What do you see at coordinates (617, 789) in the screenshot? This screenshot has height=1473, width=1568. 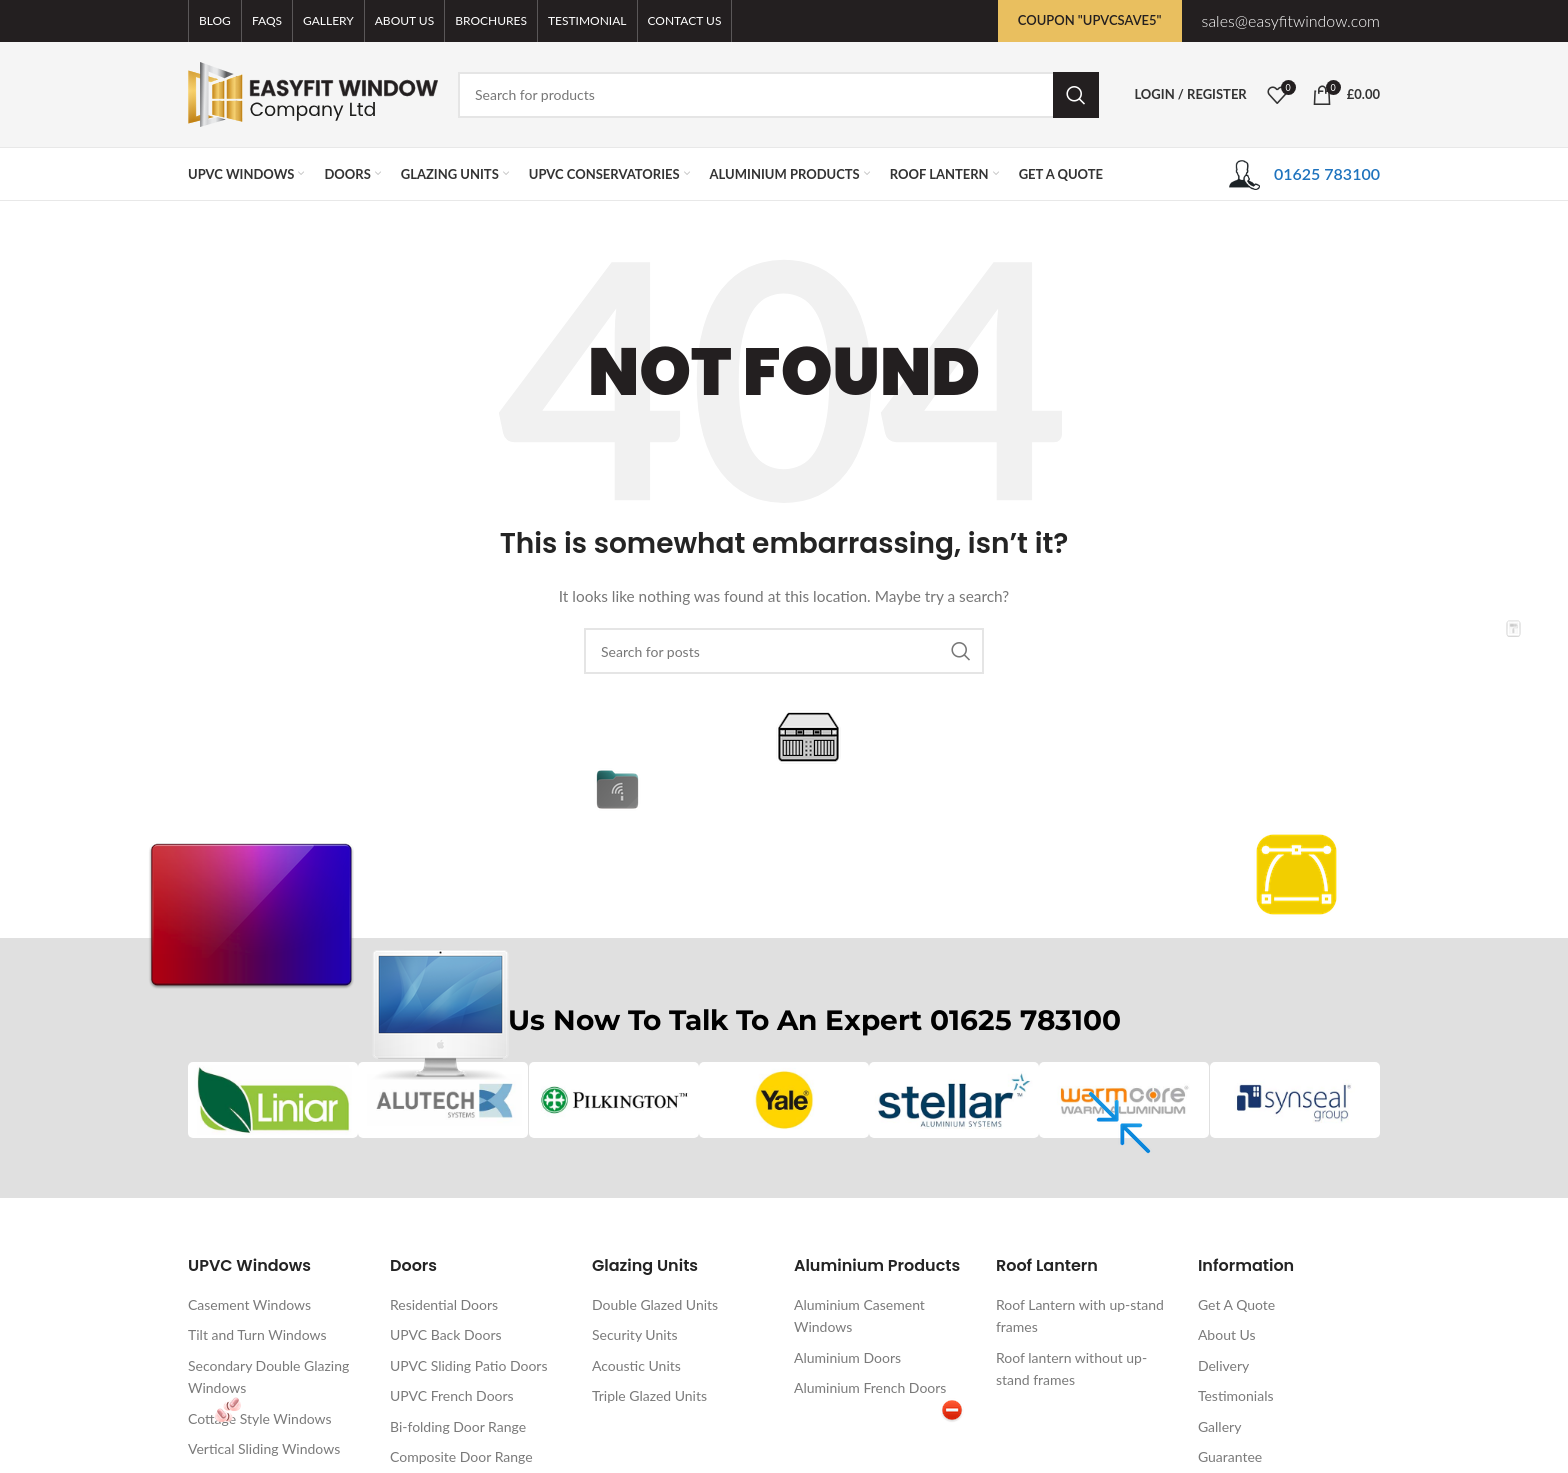 I see `open insync cloud sync folder` at bounding box center [617, 789].